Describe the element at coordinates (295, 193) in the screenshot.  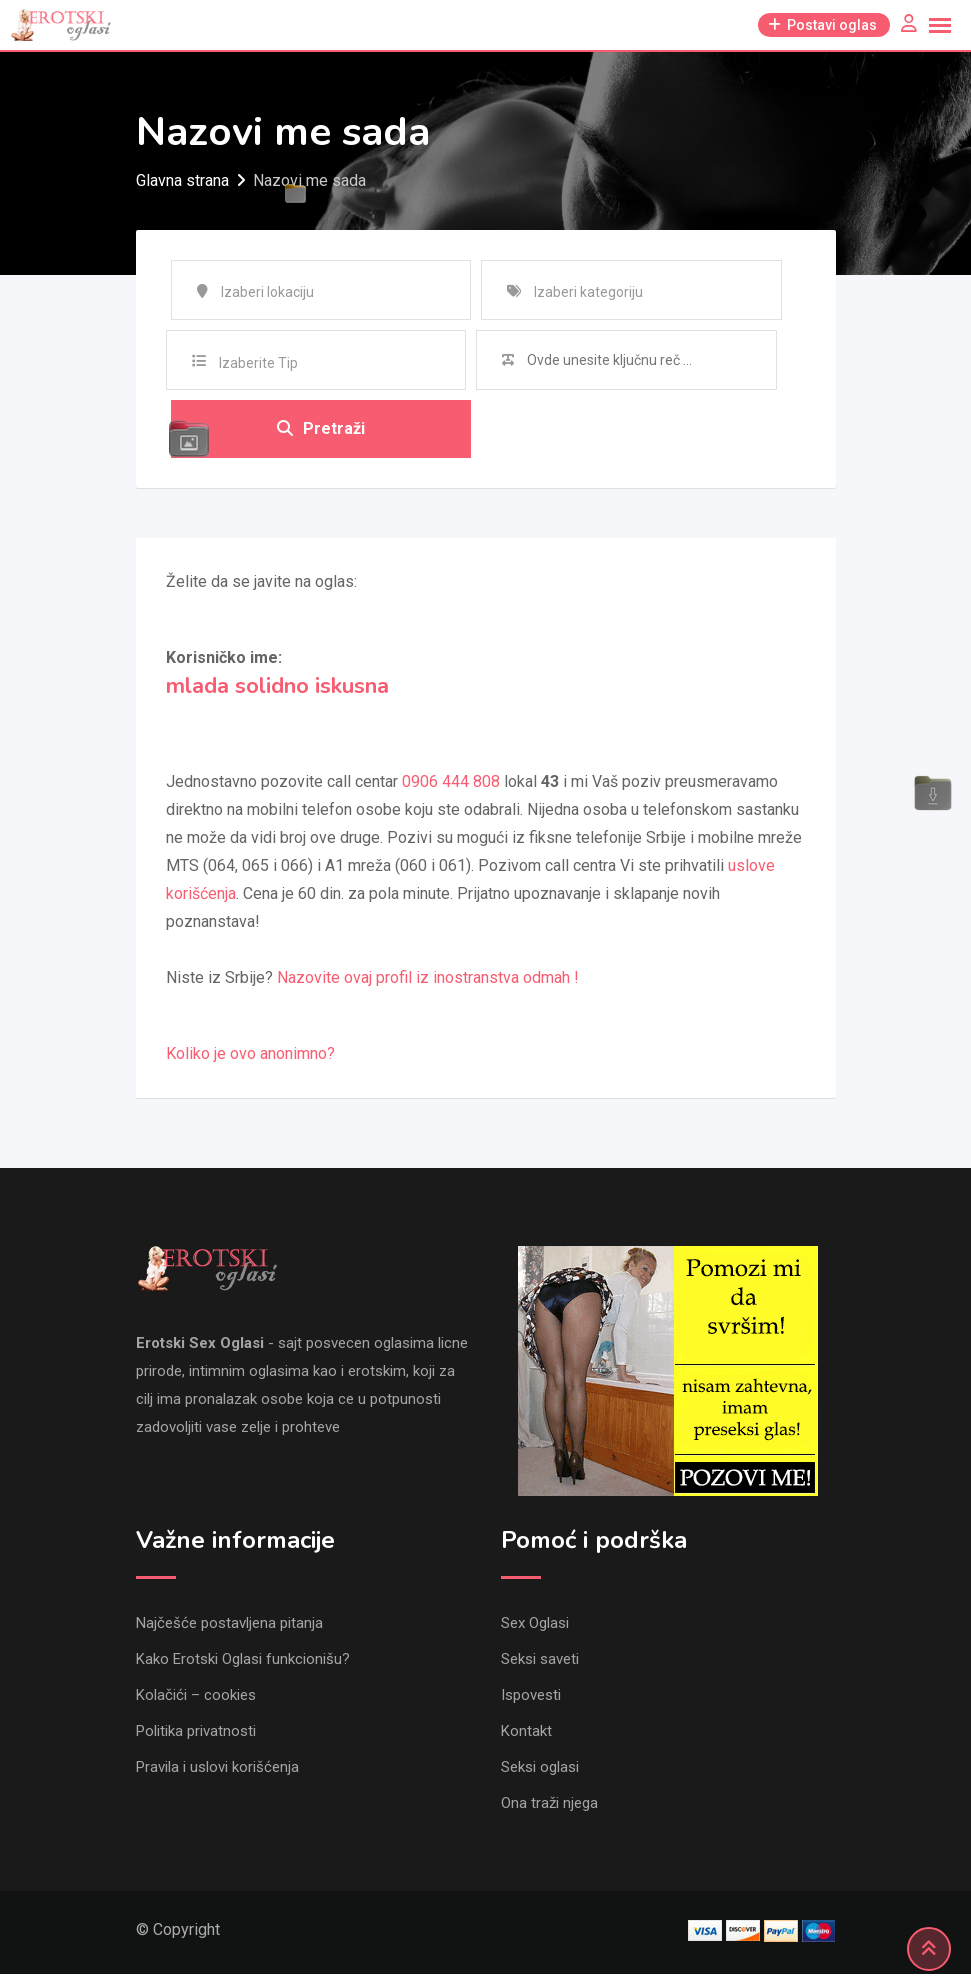
I see `open folder to view contents` at that location.